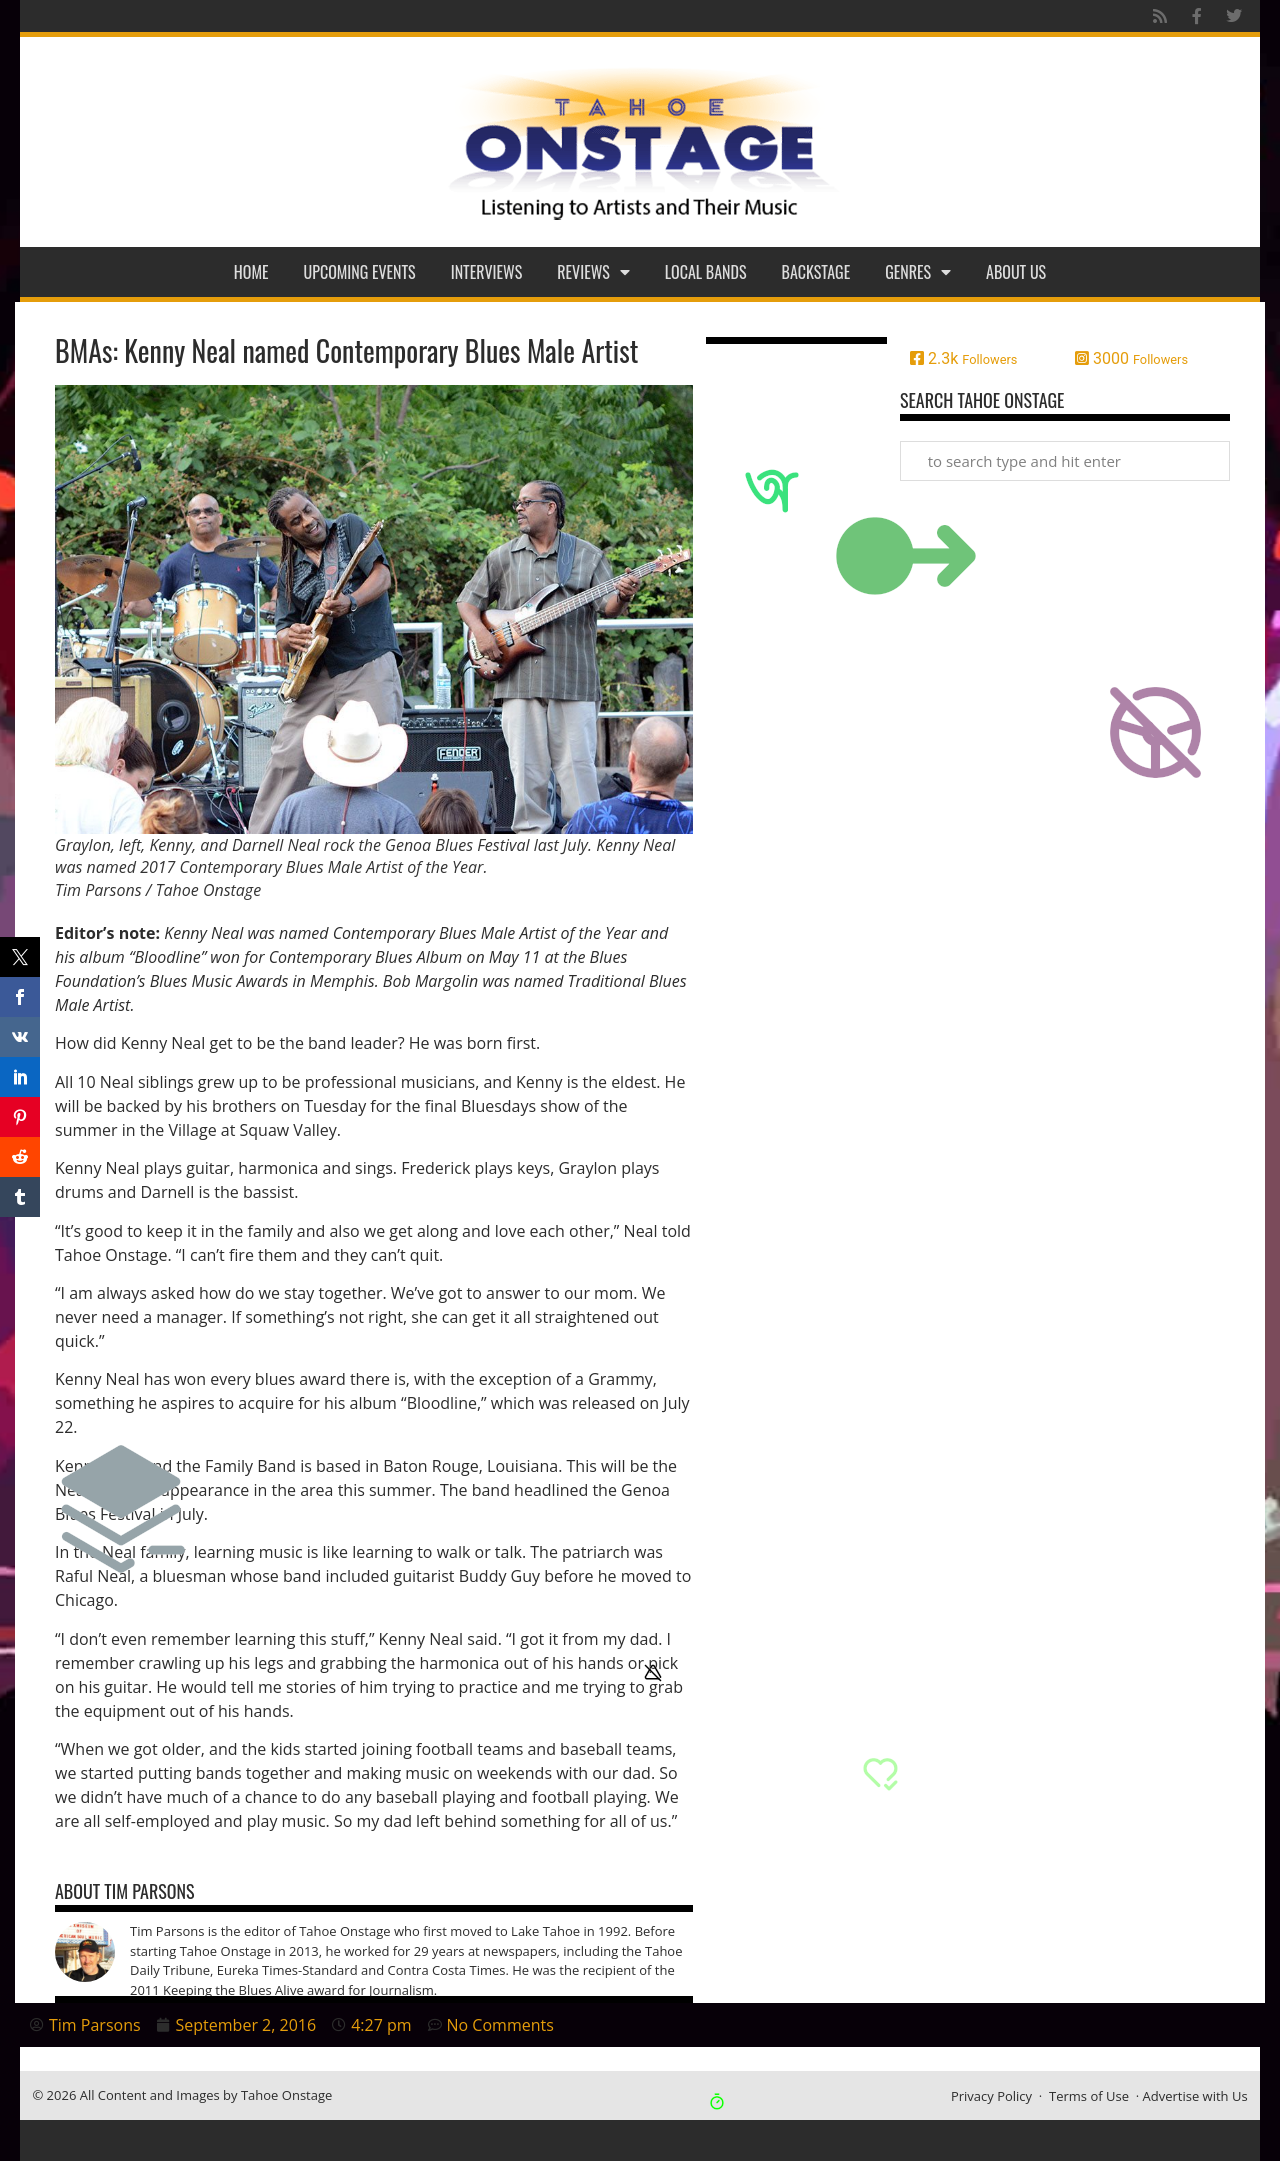 This screenshot has height=2161, width=1280. Describe the element at coordinates (880, 1773) in the screenshot. I see `item added to favorites successfully` at that location.